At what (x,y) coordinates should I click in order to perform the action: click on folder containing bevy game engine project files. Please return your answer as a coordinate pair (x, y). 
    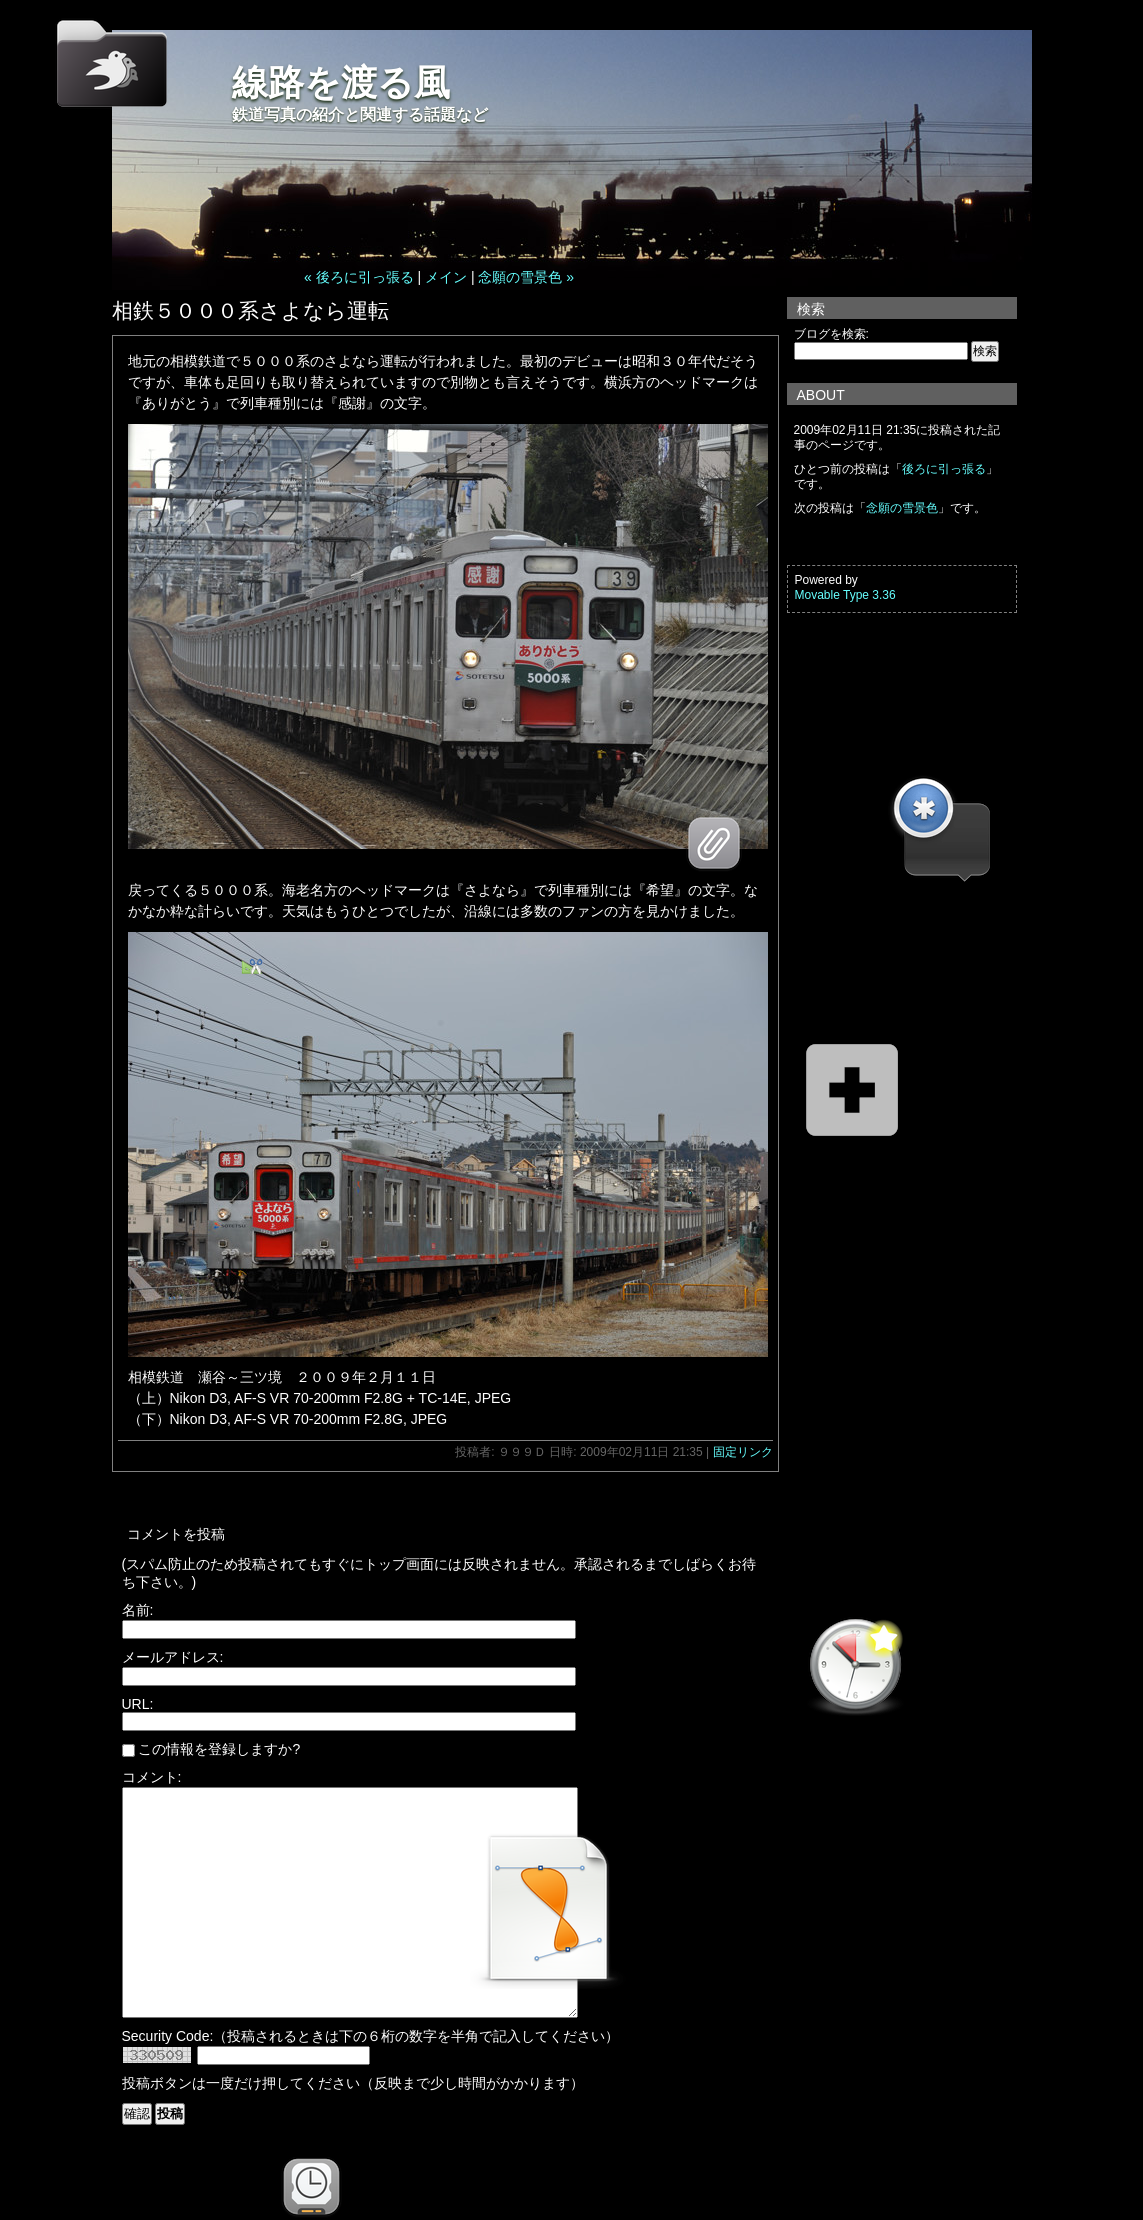
    Looking at the image, I should click on (111, 66).